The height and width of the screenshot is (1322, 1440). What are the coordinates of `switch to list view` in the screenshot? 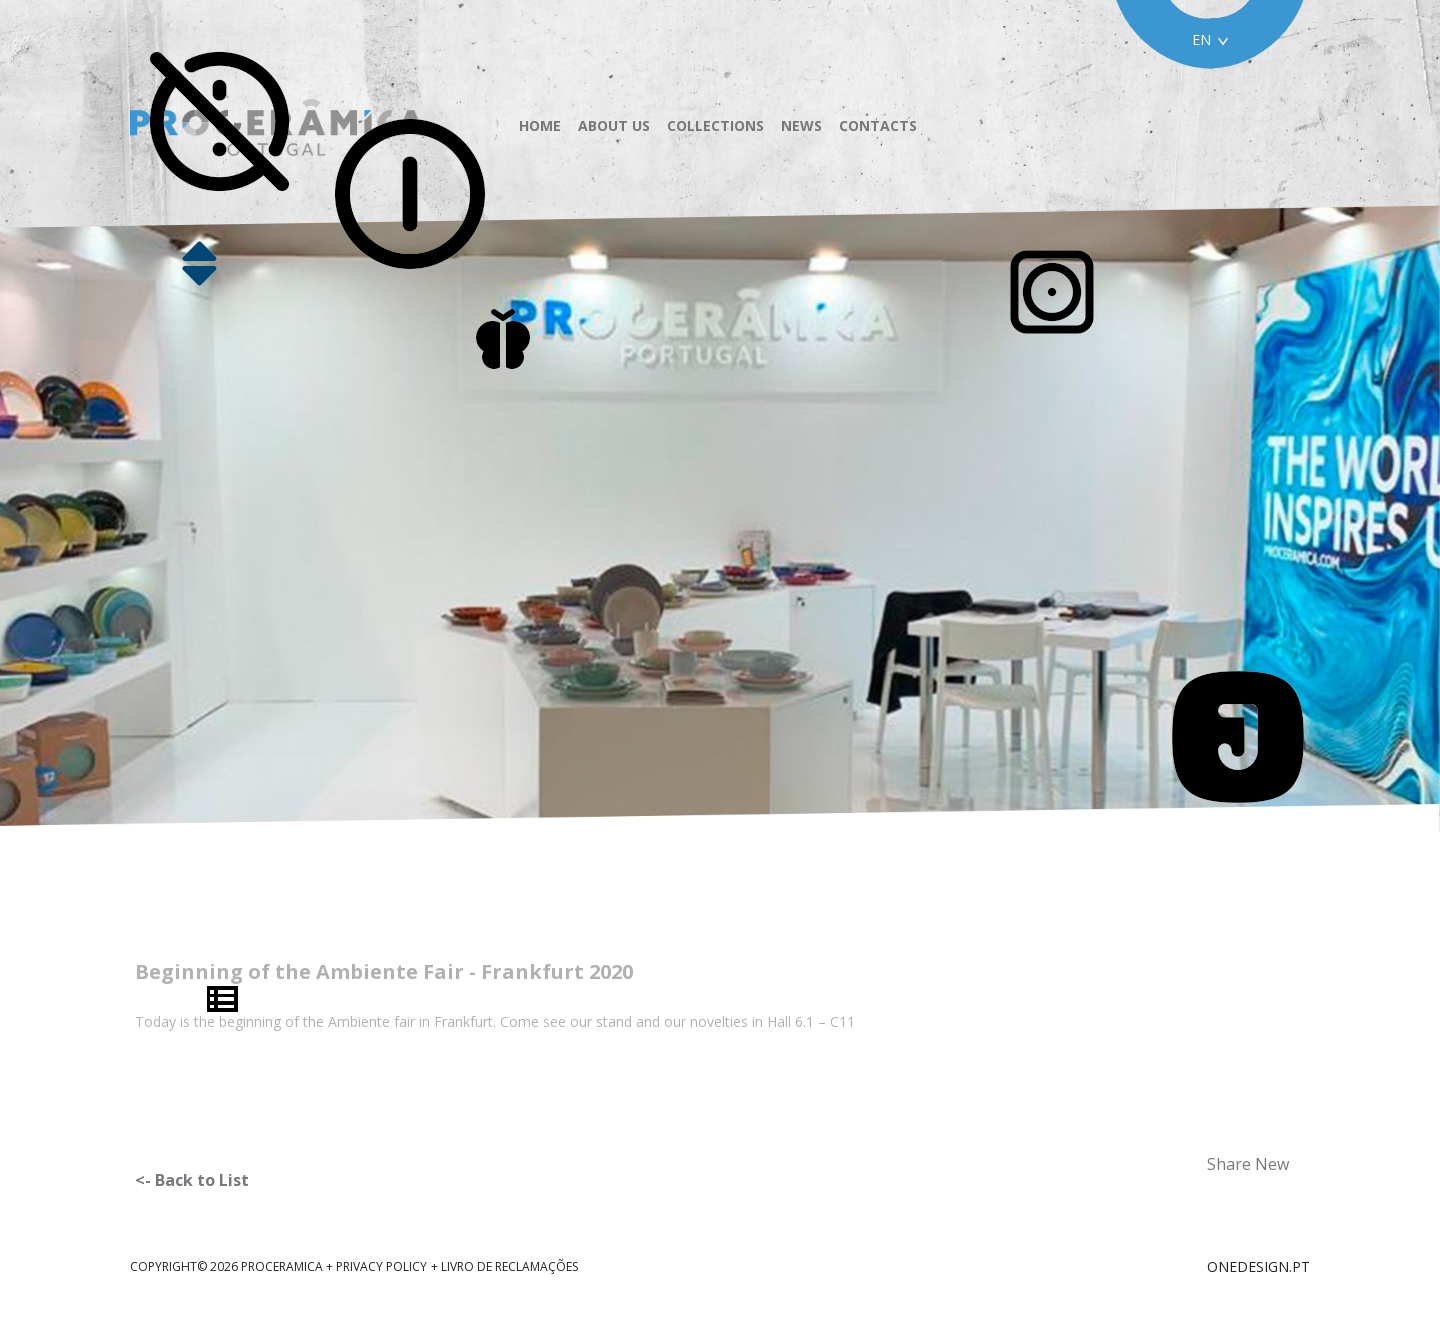 It's located at (223, 999).